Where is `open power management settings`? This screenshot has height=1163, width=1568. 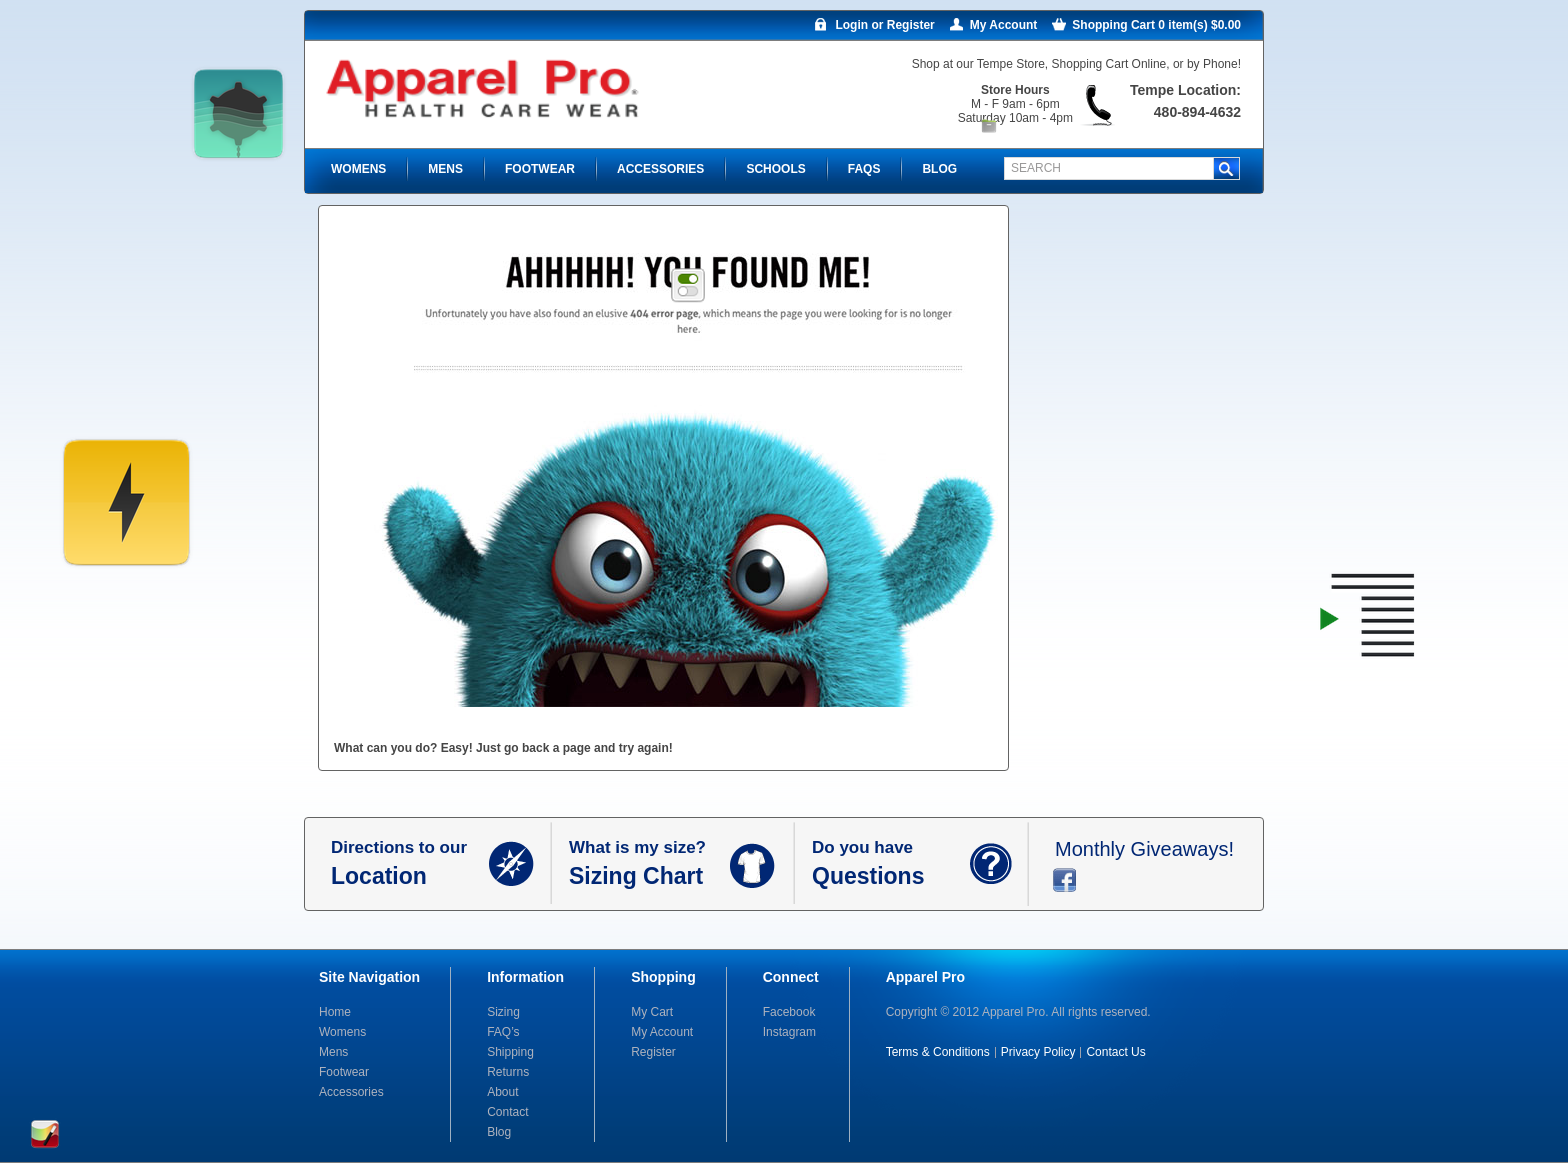 open power management settings is located at coordinates (126, 502).